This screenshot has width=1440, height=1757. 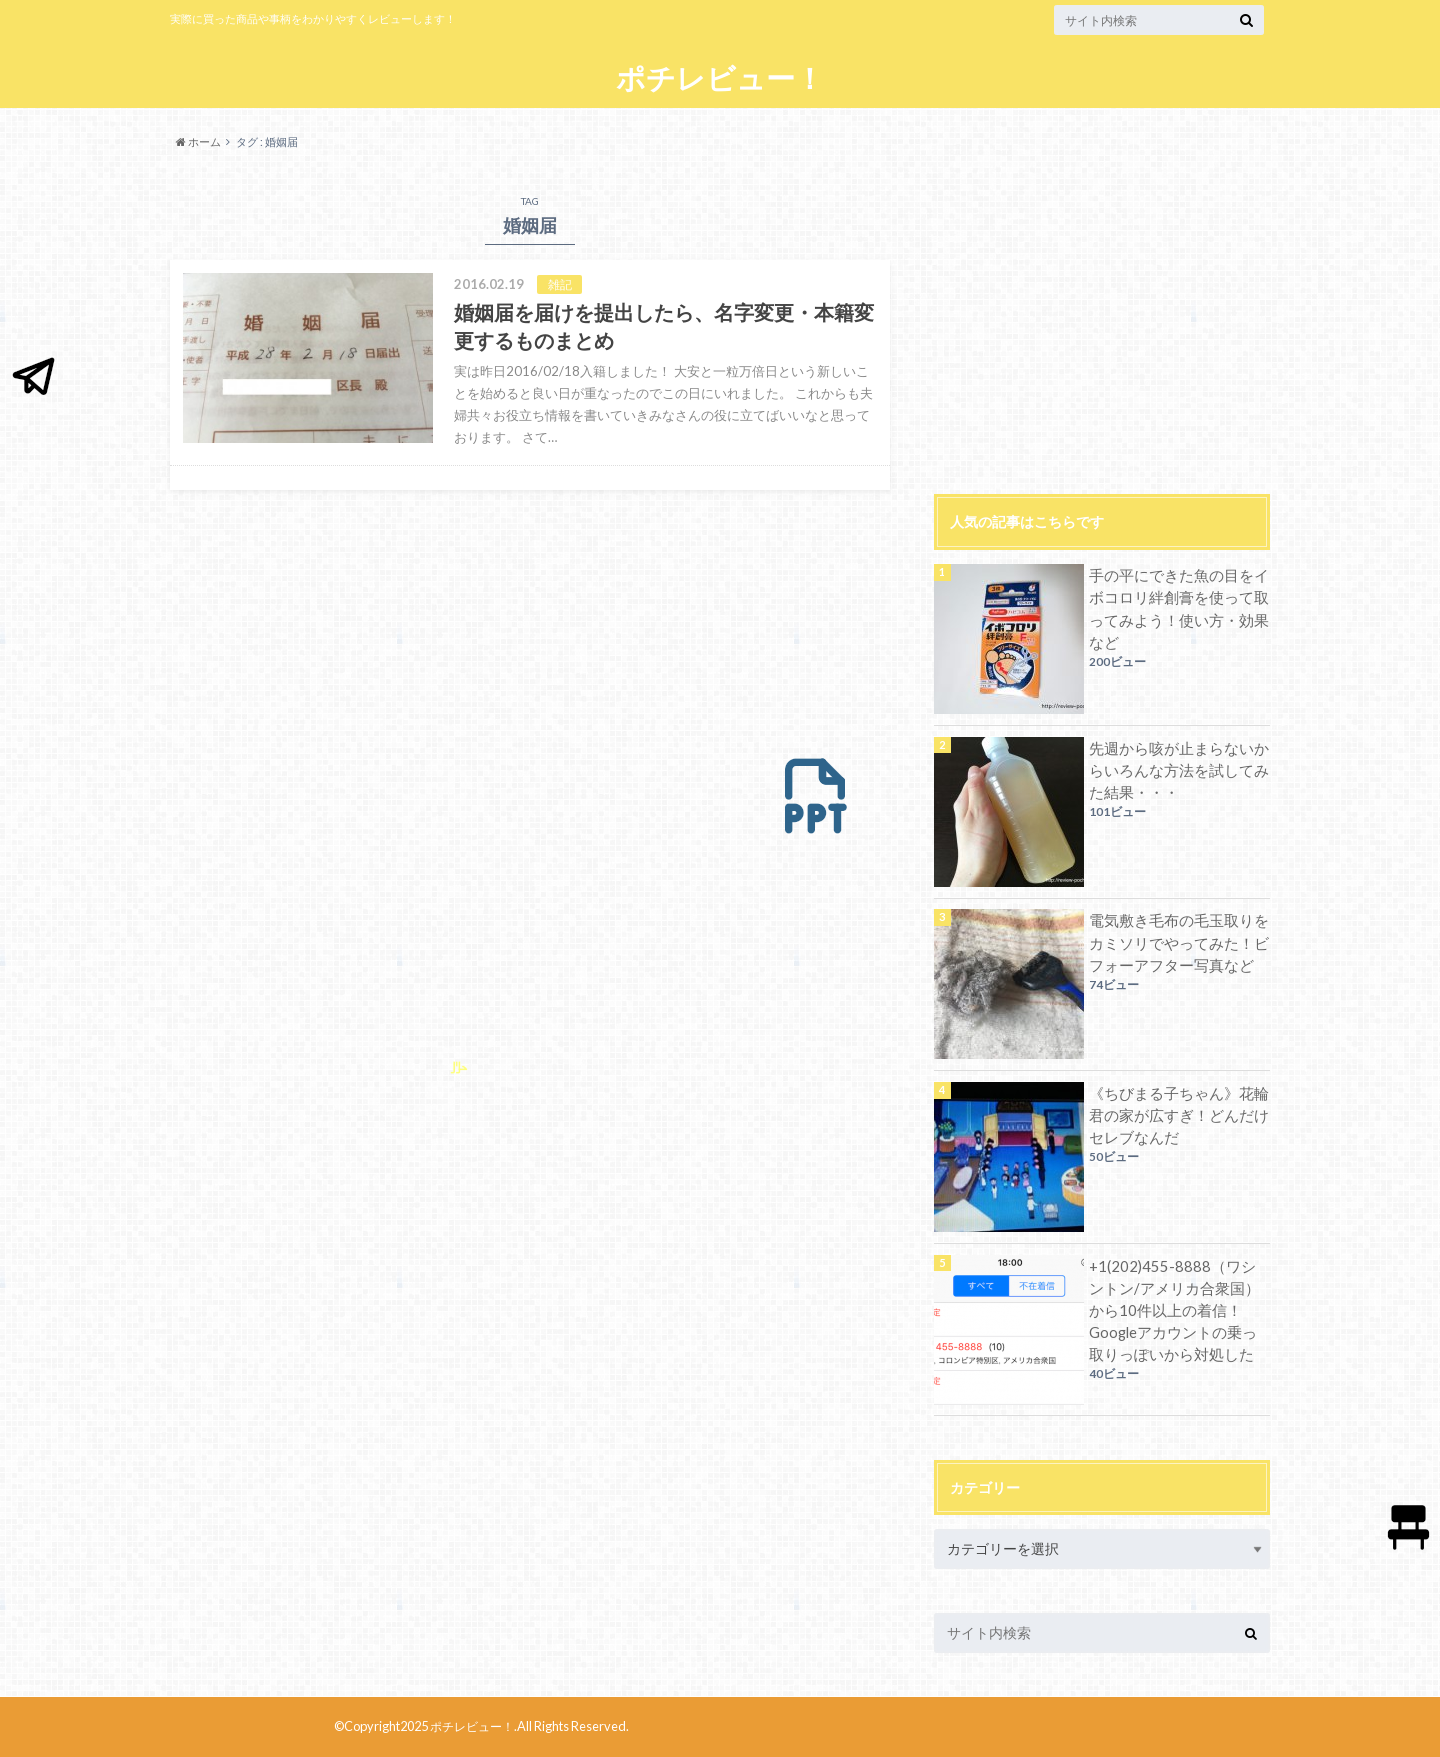 I want to click on PowerPoint file type indicator, so click(x=815, y=796).